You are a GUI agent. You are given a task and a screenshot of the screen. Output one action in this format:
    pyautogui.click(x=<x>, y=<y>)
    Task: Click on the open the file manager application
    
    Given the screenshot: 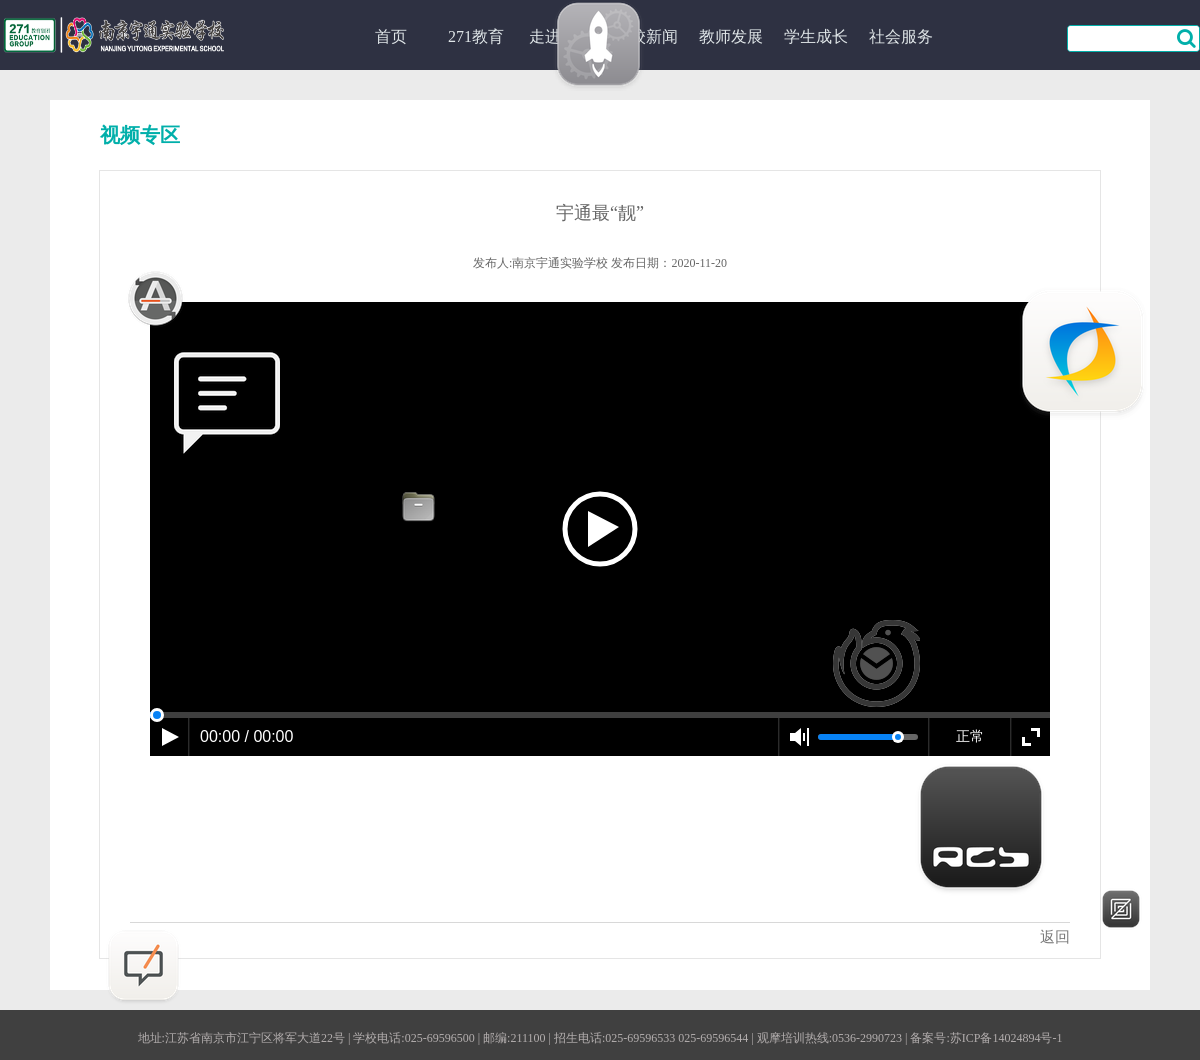 What is the action you would take?
    pyautogui.click(x=418, y=506)
    